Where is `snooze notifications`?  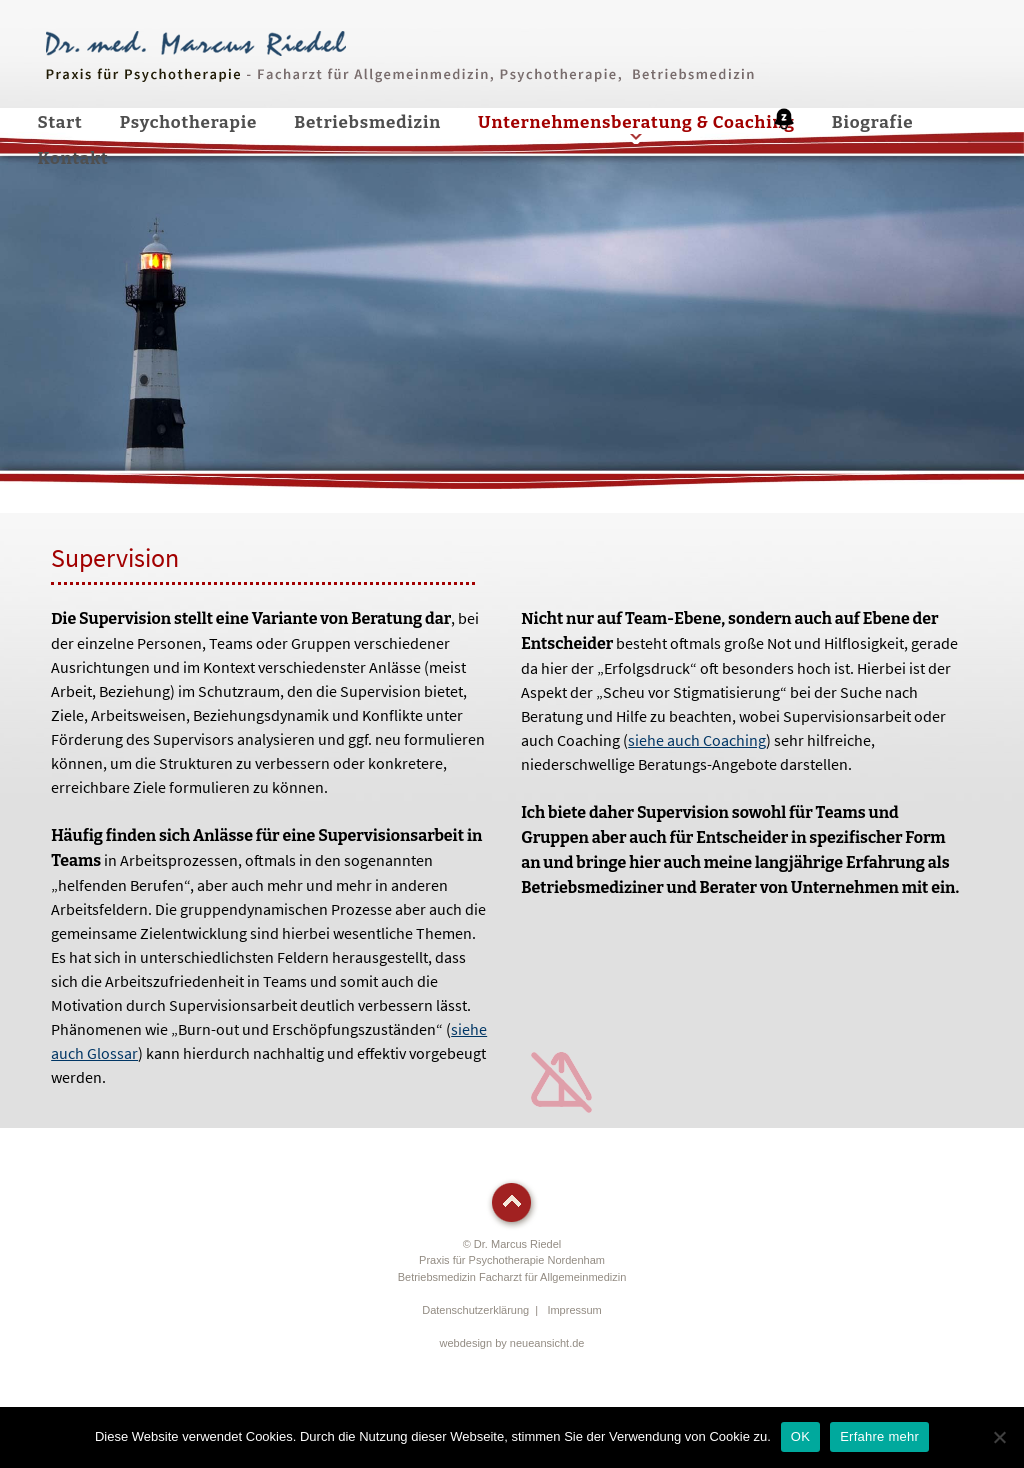
snooze notifications is located at coordinates (784, 119).